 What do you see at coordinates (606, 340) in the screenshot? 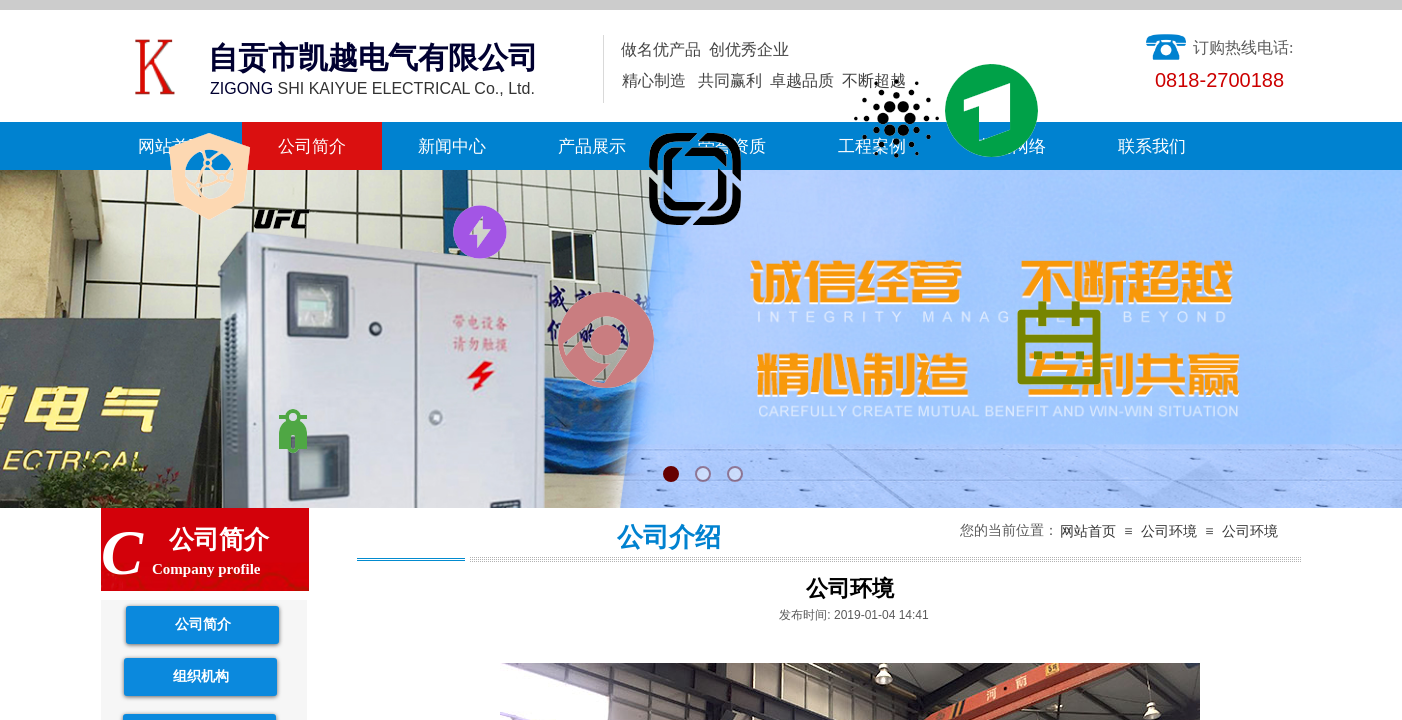
I see `visit AppVeyor CI/CD platform` at bounding box center [606, 340].